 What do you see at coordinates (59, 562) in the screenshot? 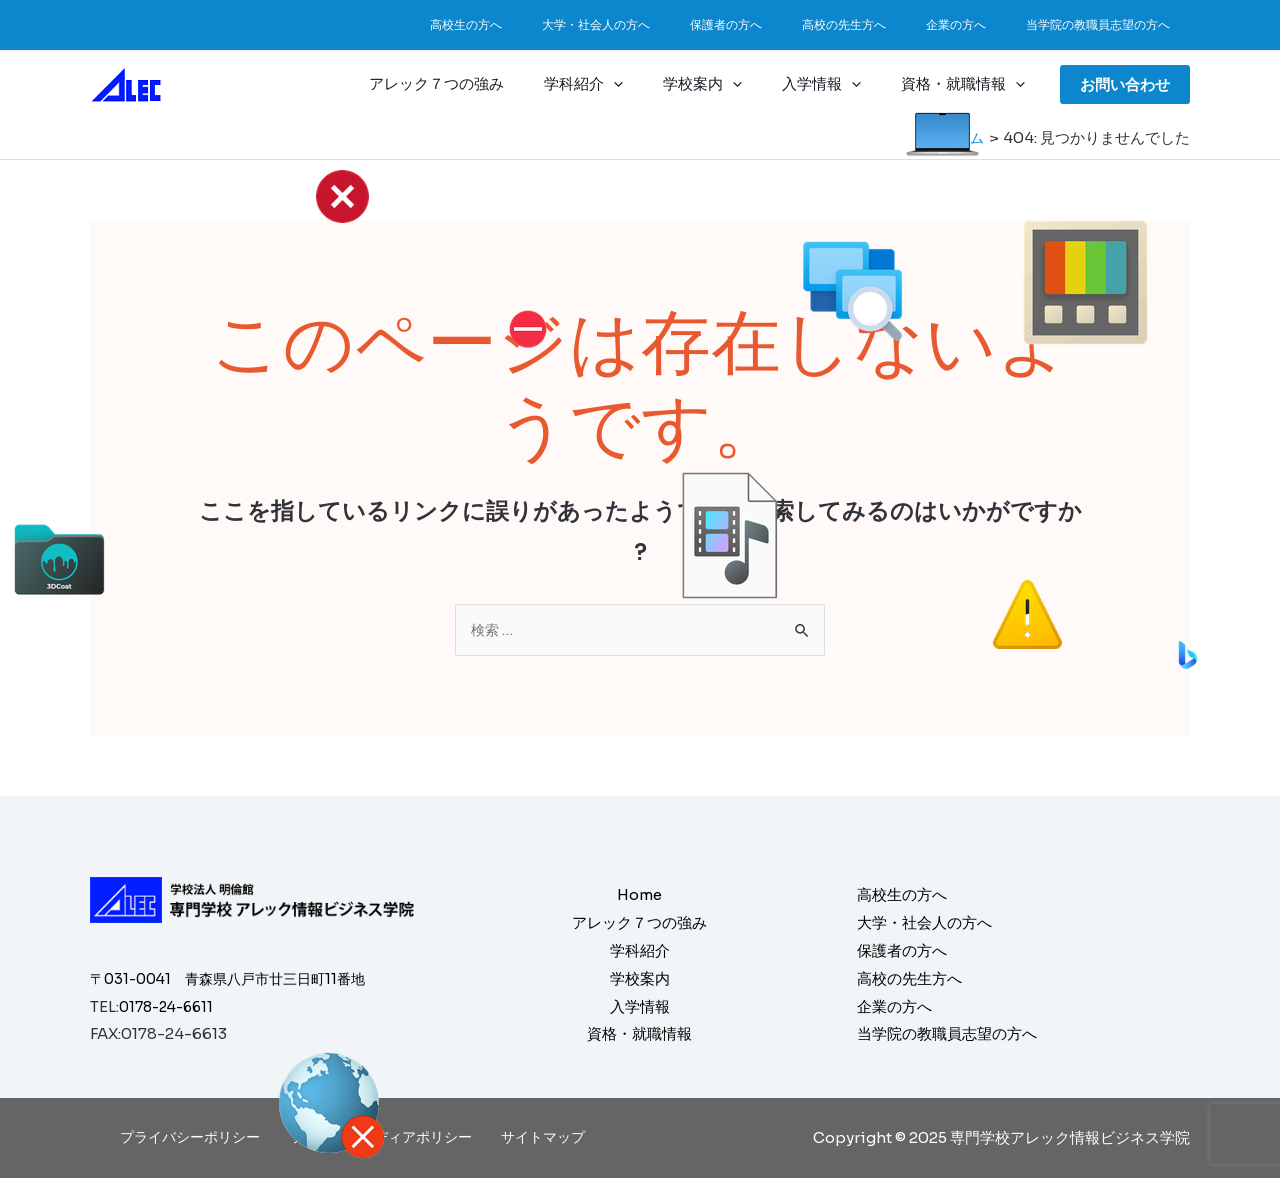
I see `open 3D Coat project files folder` at bounding box center [59, 562].